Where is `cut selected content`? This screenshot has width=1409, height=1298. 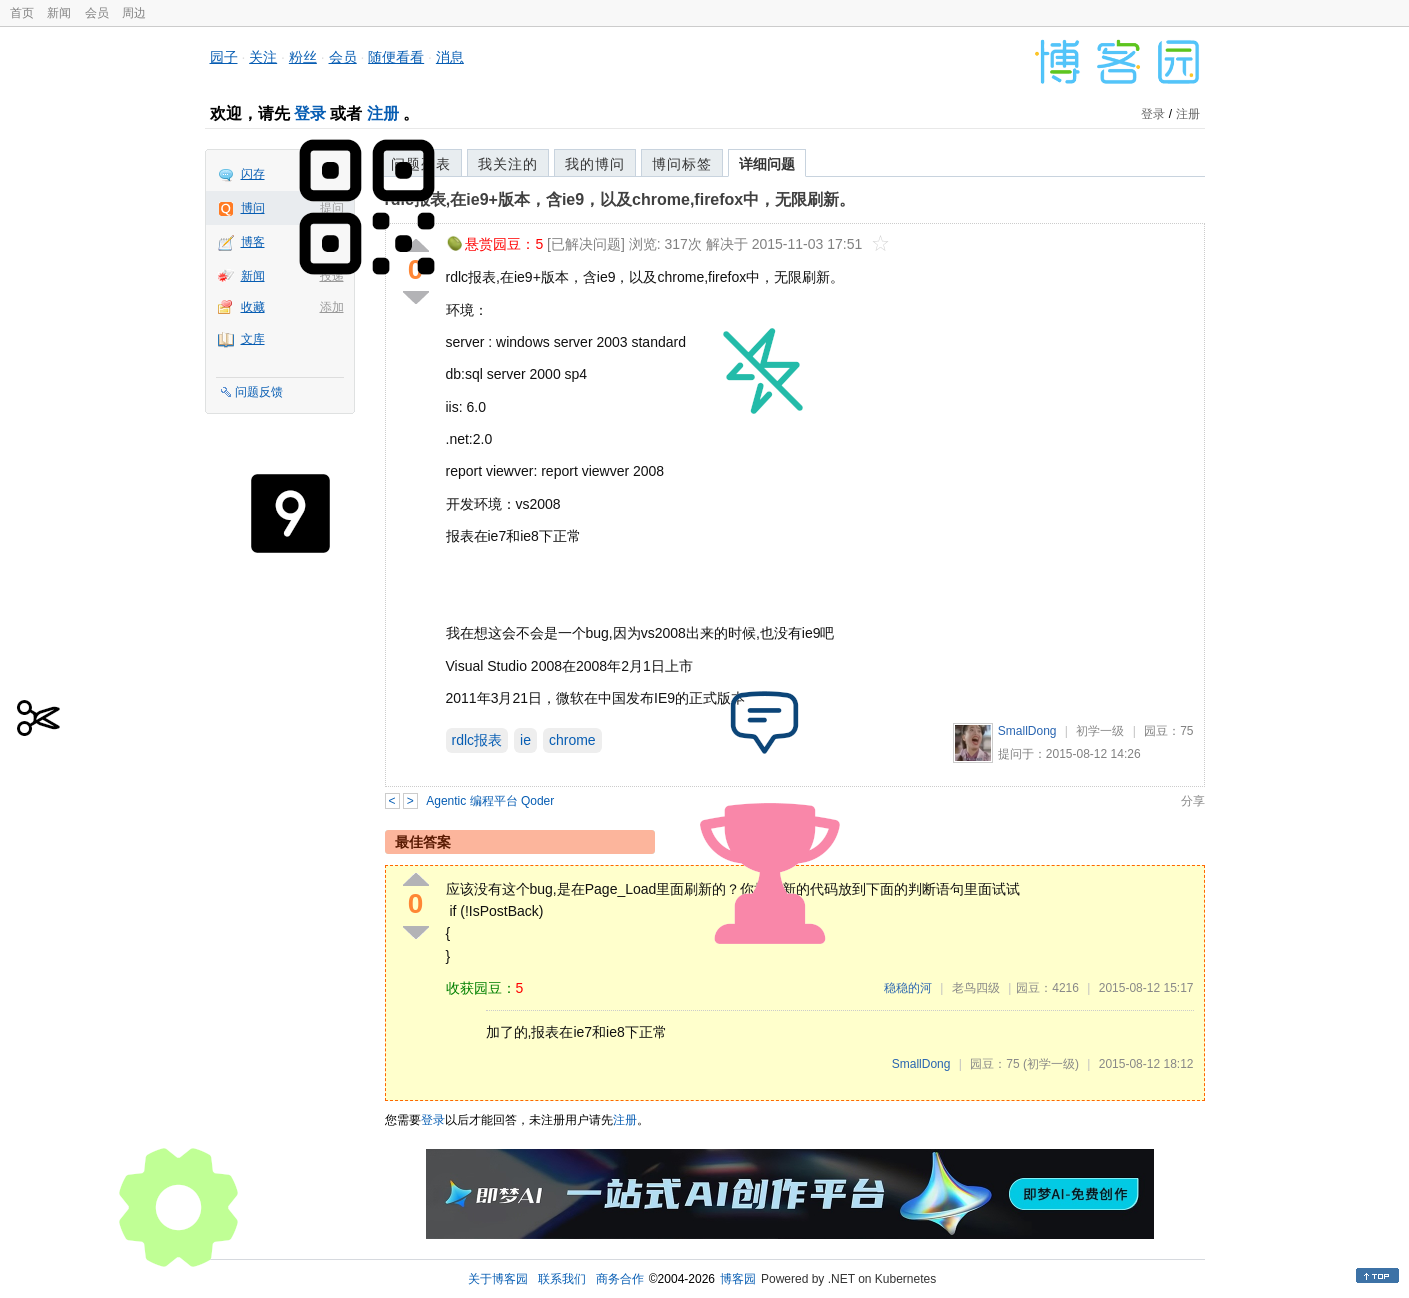
cut selected content is located at coordinates (38, 718).